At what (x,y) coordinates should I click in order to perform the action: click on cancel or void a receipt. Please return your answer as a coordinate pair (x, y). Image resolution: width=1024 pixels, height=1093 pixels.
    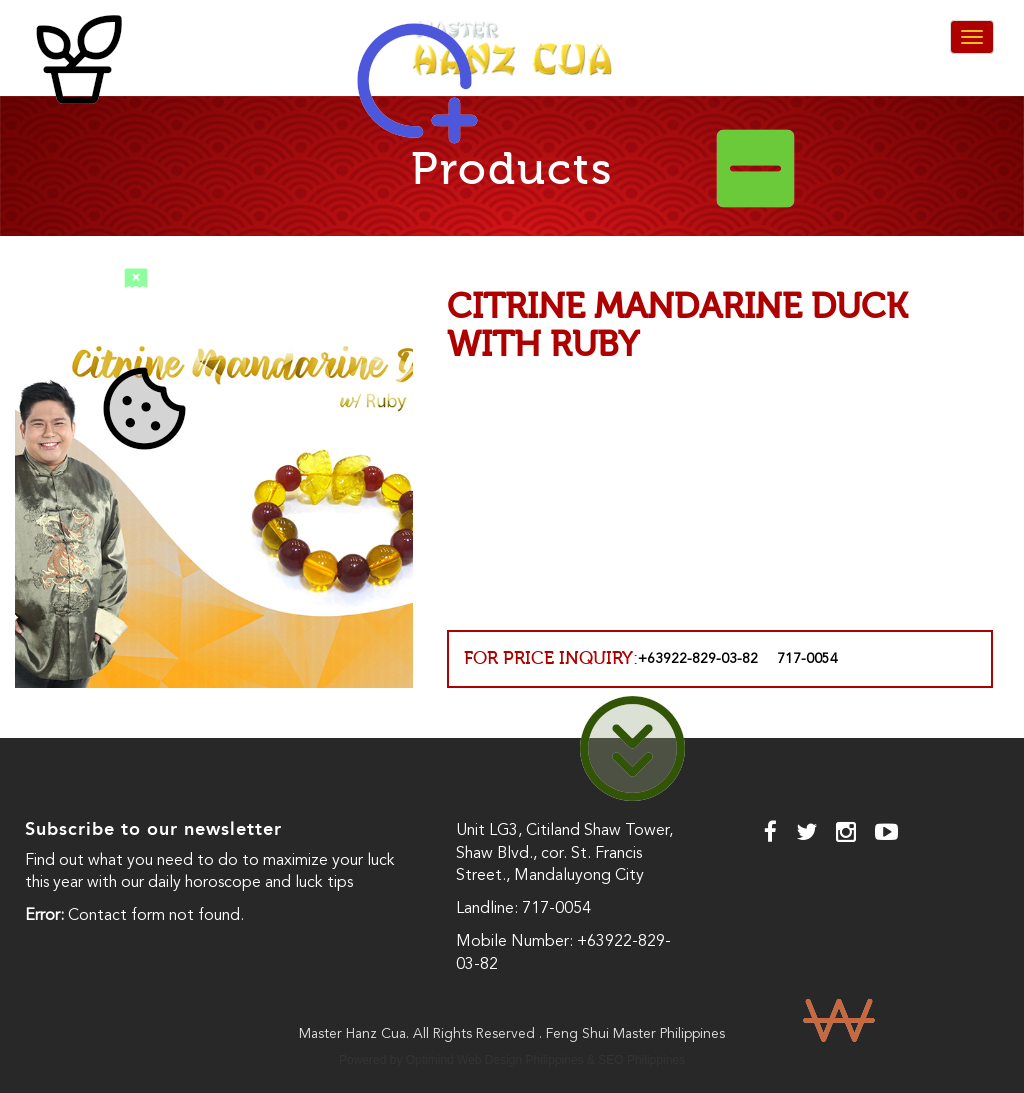
    Looking at the image, I should click on (136, 278).